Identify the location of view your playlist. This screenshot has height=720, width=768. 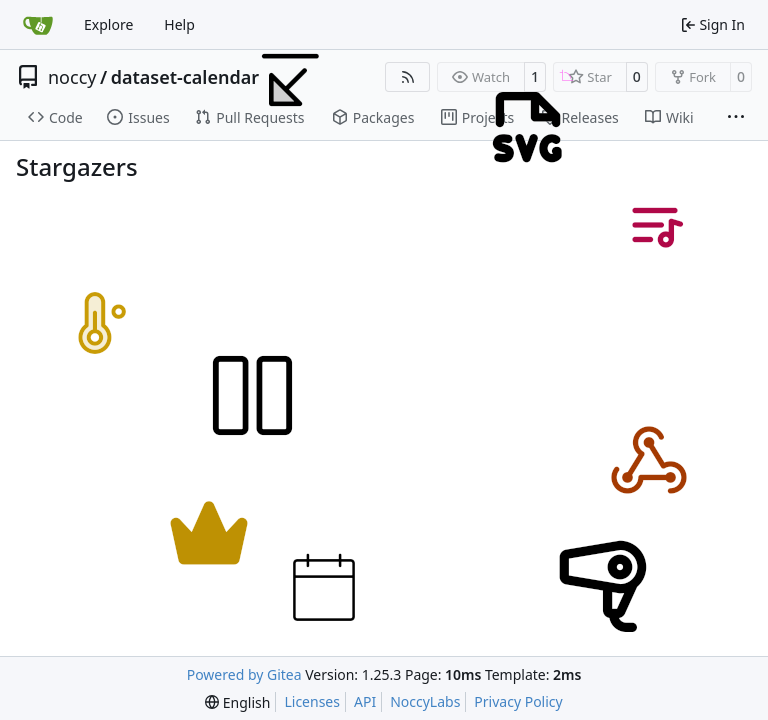
(655, 225).